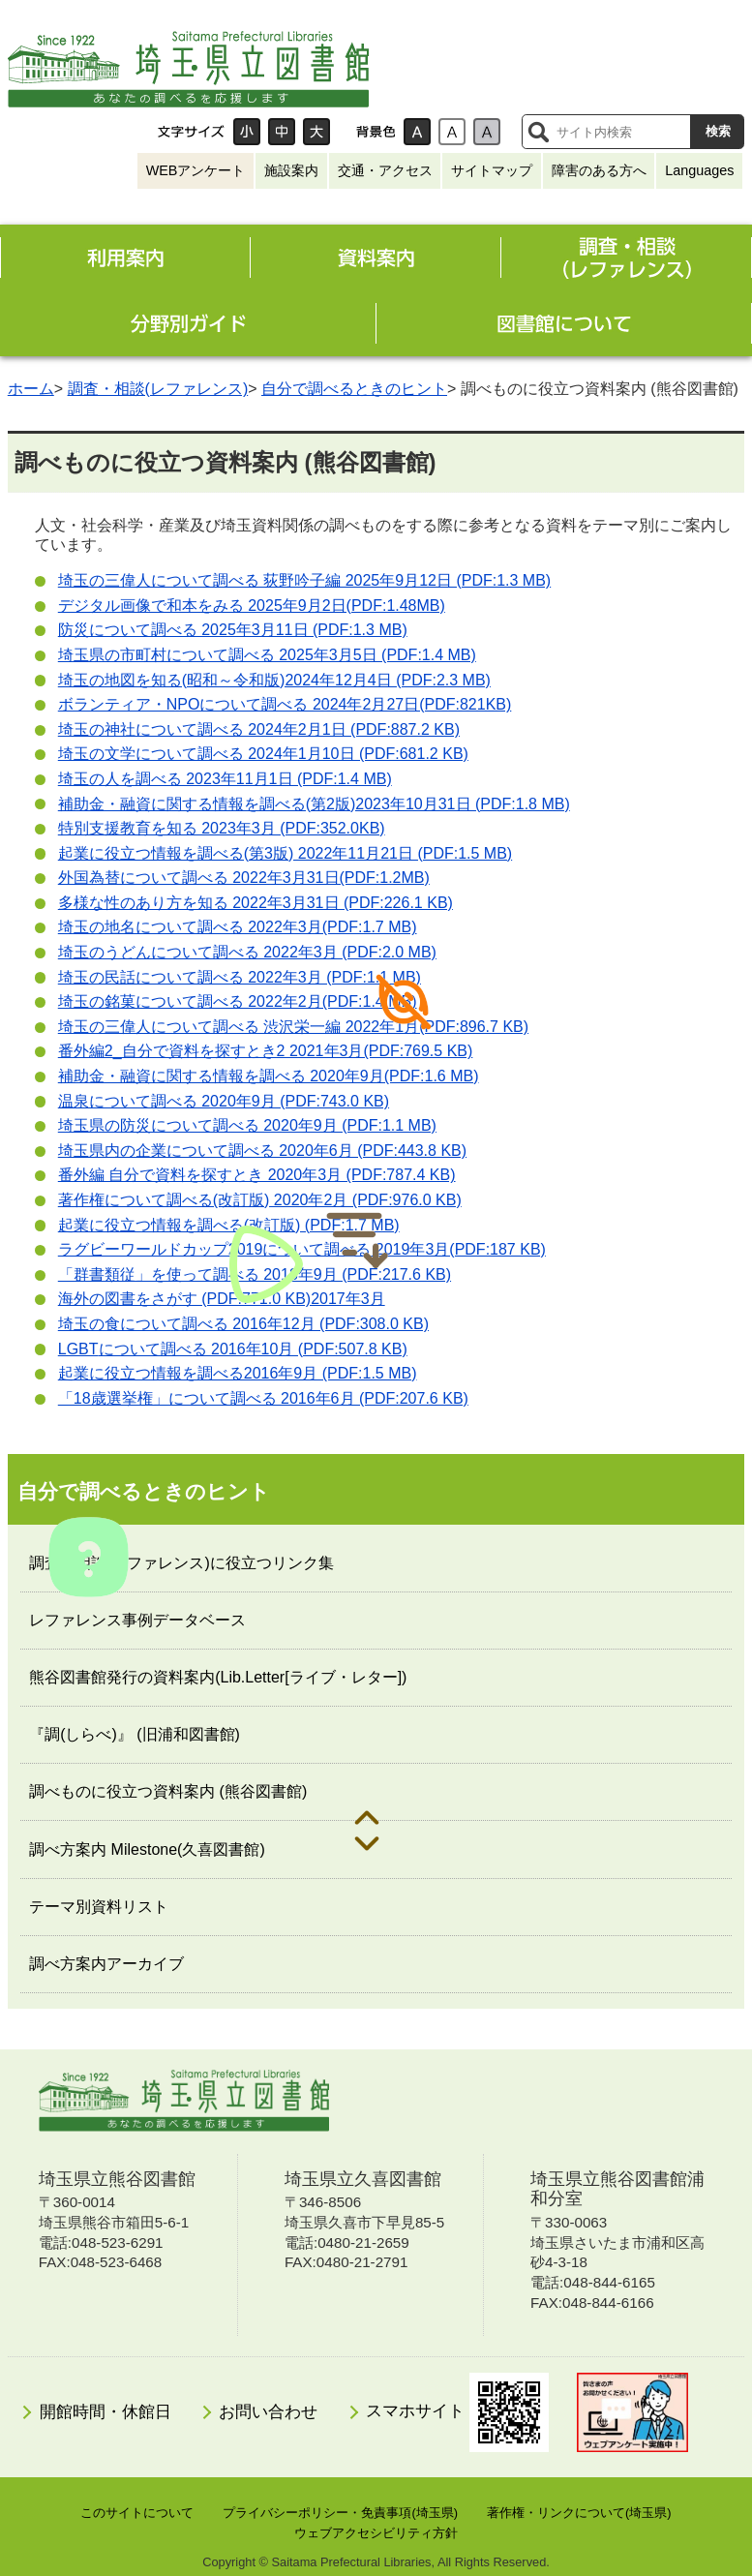 Image resolution: width=752 pixels, height=2576 pixels. What do you see at coordinates (367, 1831) in the screenshot?
I see `expand or collapse a dropdown menu` at bounding box center [367, 1831].